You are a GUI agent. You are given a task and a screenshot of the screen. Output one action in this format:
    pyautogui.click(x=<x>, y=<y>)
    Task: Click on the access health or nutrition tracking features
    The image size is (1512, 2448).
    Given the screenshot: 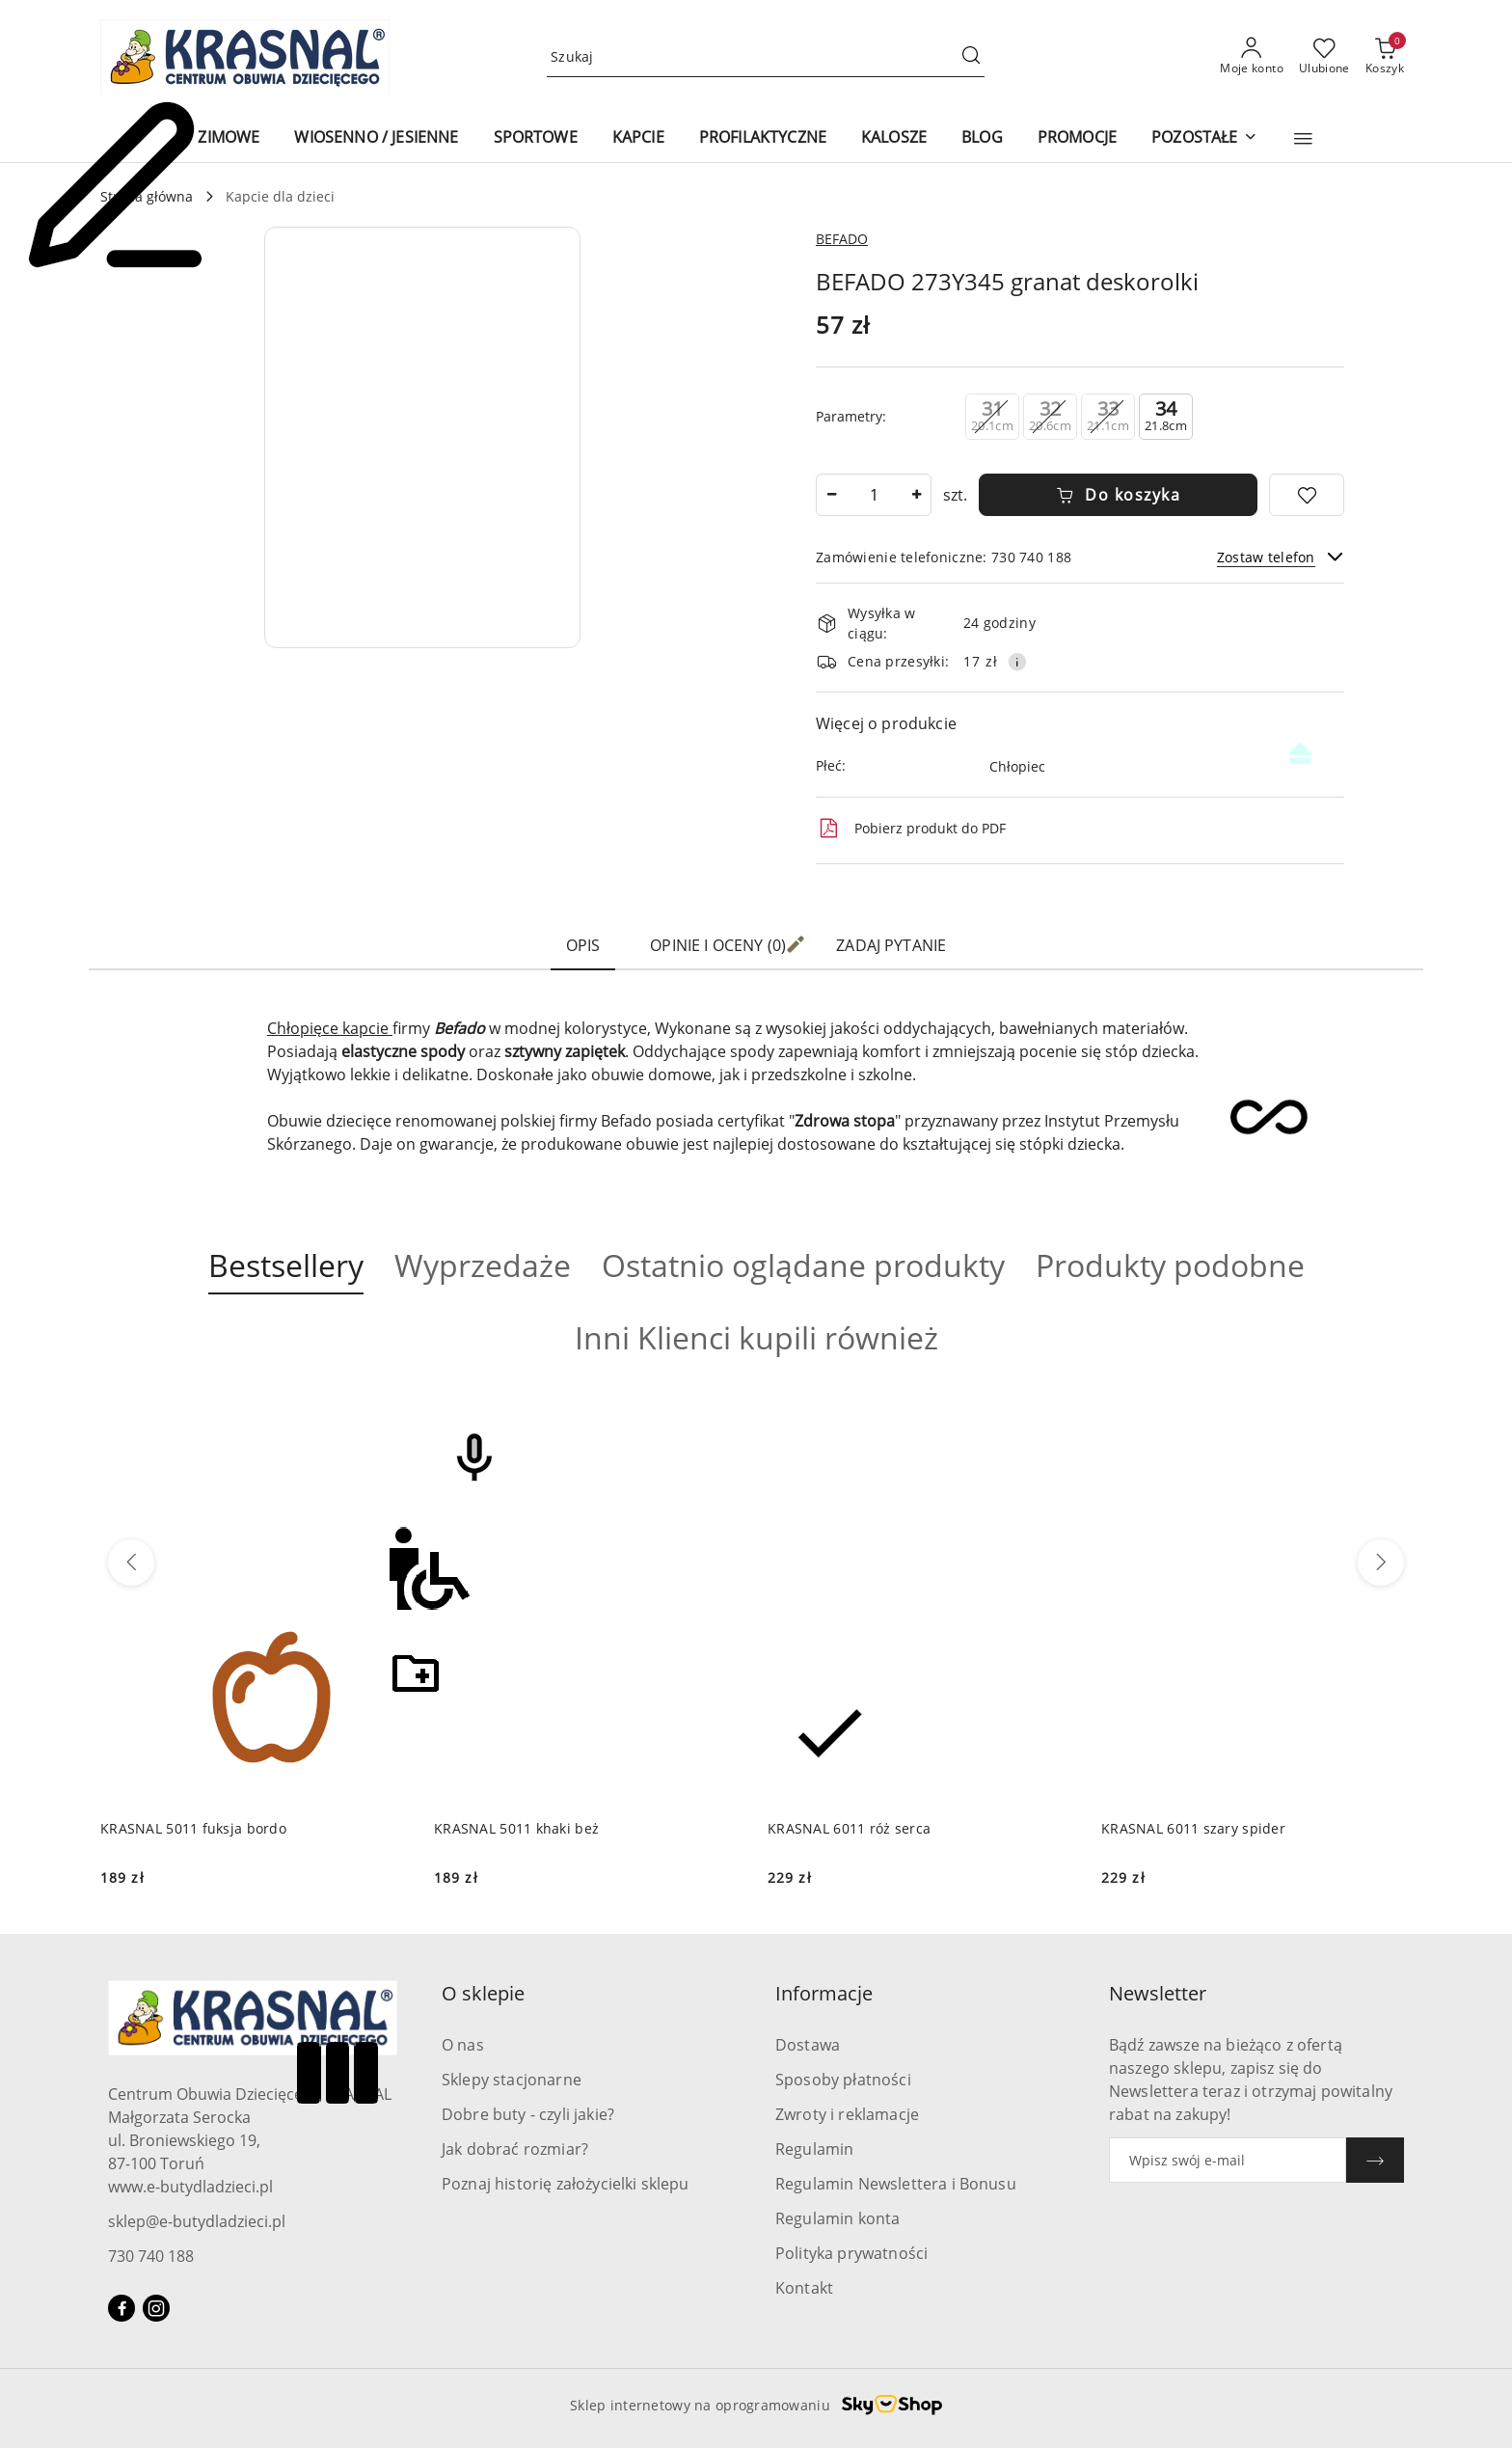 What is the action you would take?
    pyautogui.click(x=271, y=1697)
    